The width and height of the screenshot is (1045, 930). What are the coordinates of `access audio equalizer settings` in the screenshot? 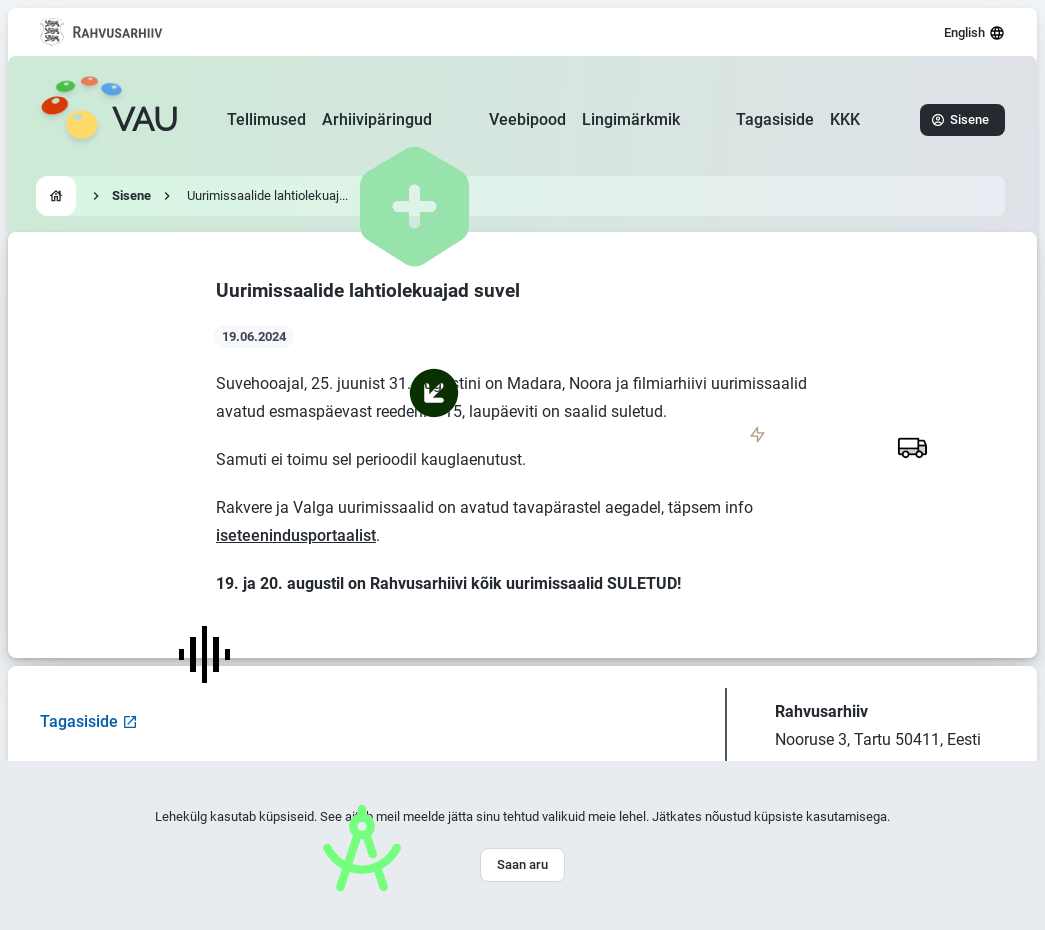 It's located at (204, 654).